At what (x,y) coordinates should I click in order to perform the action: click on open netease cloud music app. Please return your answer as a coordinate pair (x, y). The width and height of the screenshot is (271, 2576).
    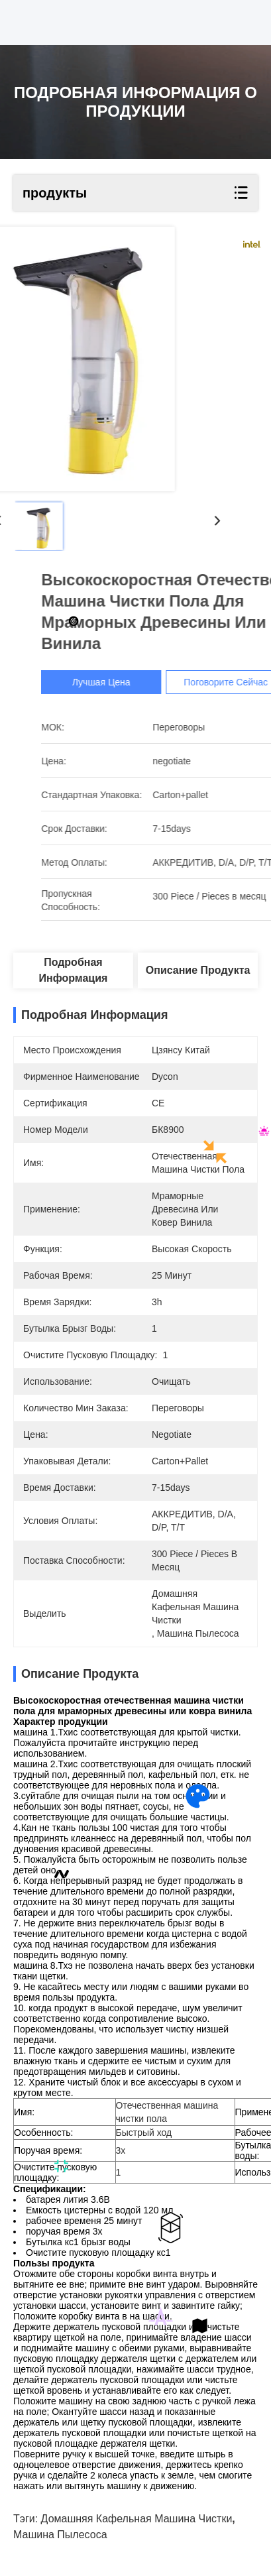
    Looking at the image, I should click on (74, 621).